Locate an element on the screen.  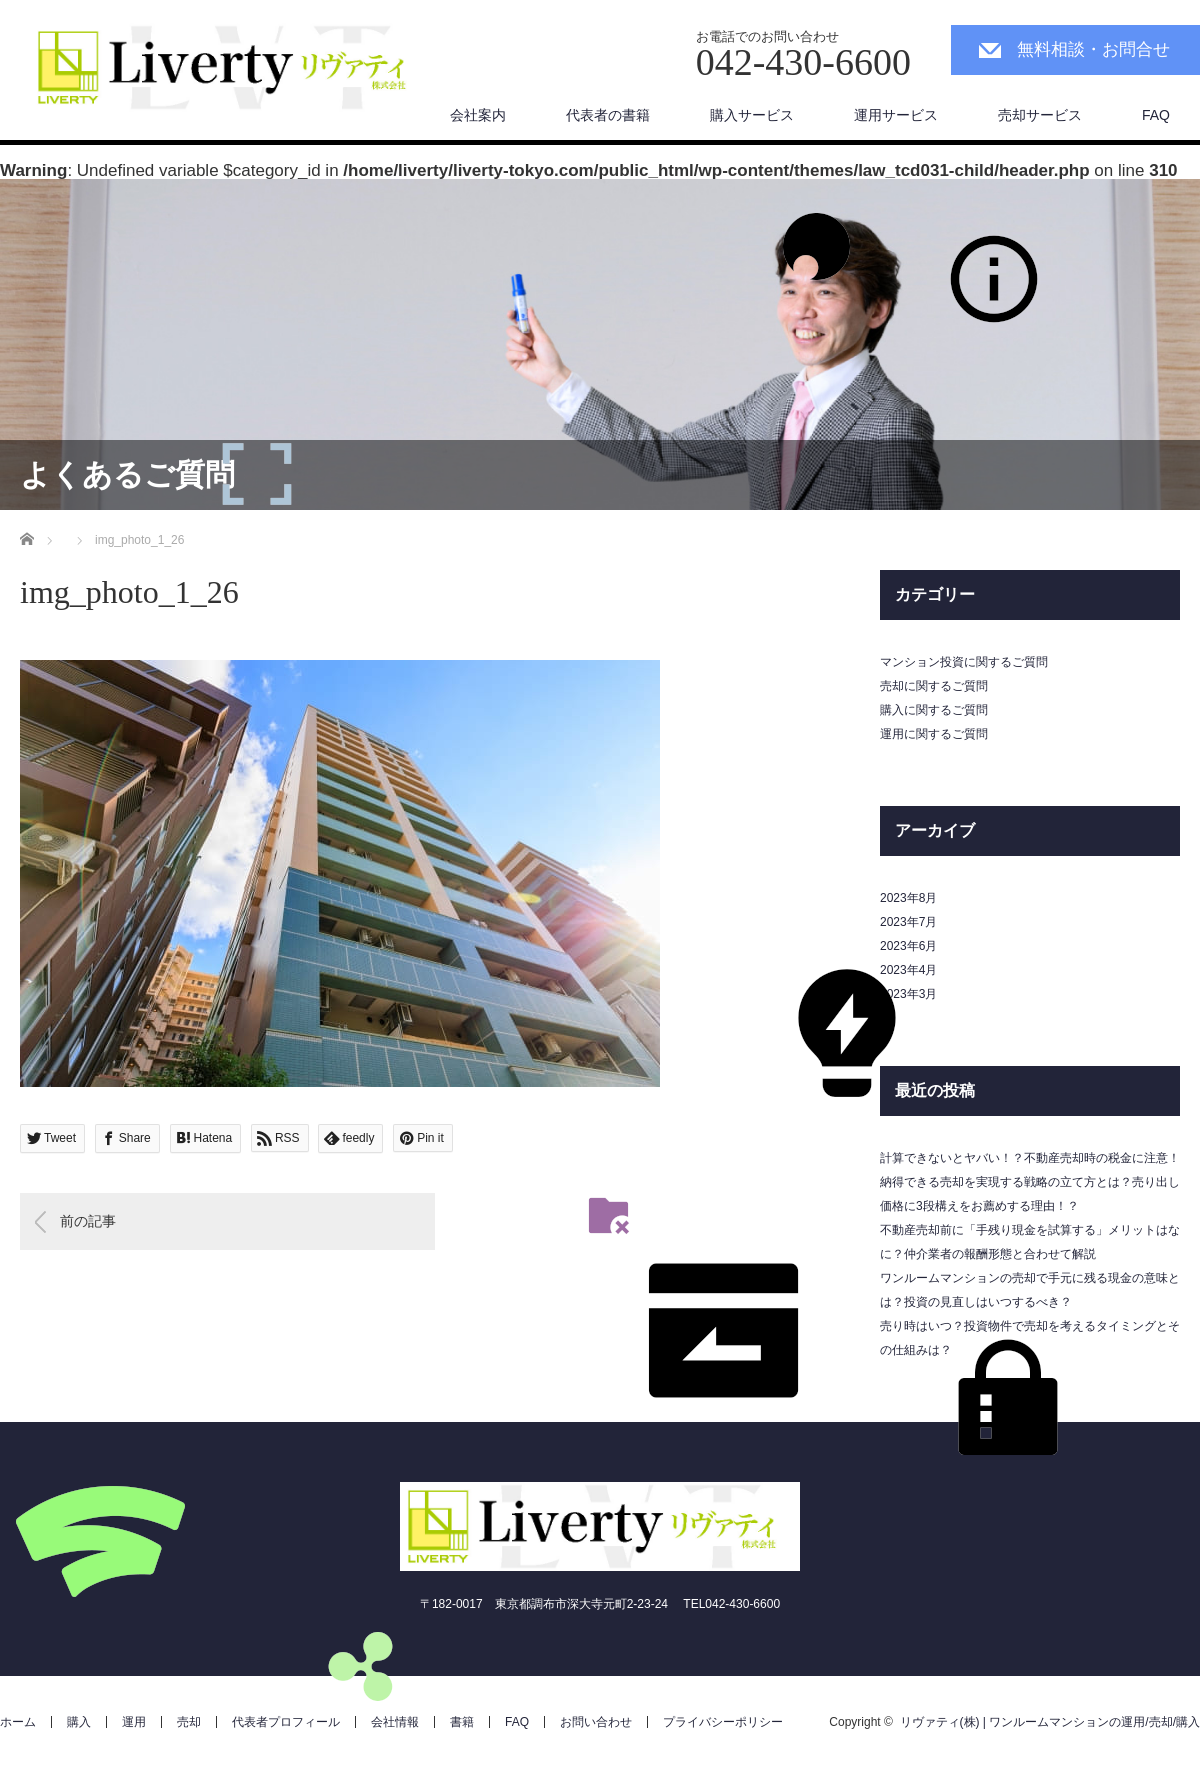
request a refund for a transaction is located at coordinates (723, 1330).